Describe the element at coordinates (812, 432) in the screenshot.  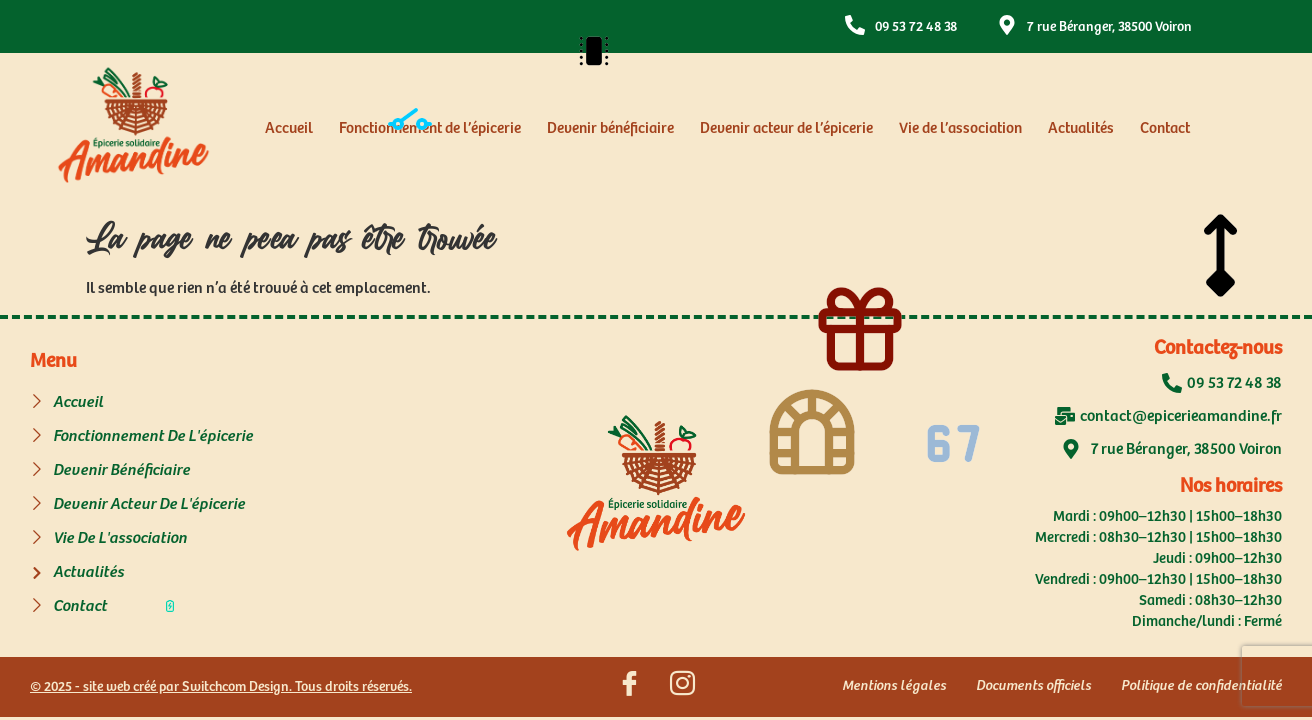
I see `access tunnel or underground passage information` at that location.